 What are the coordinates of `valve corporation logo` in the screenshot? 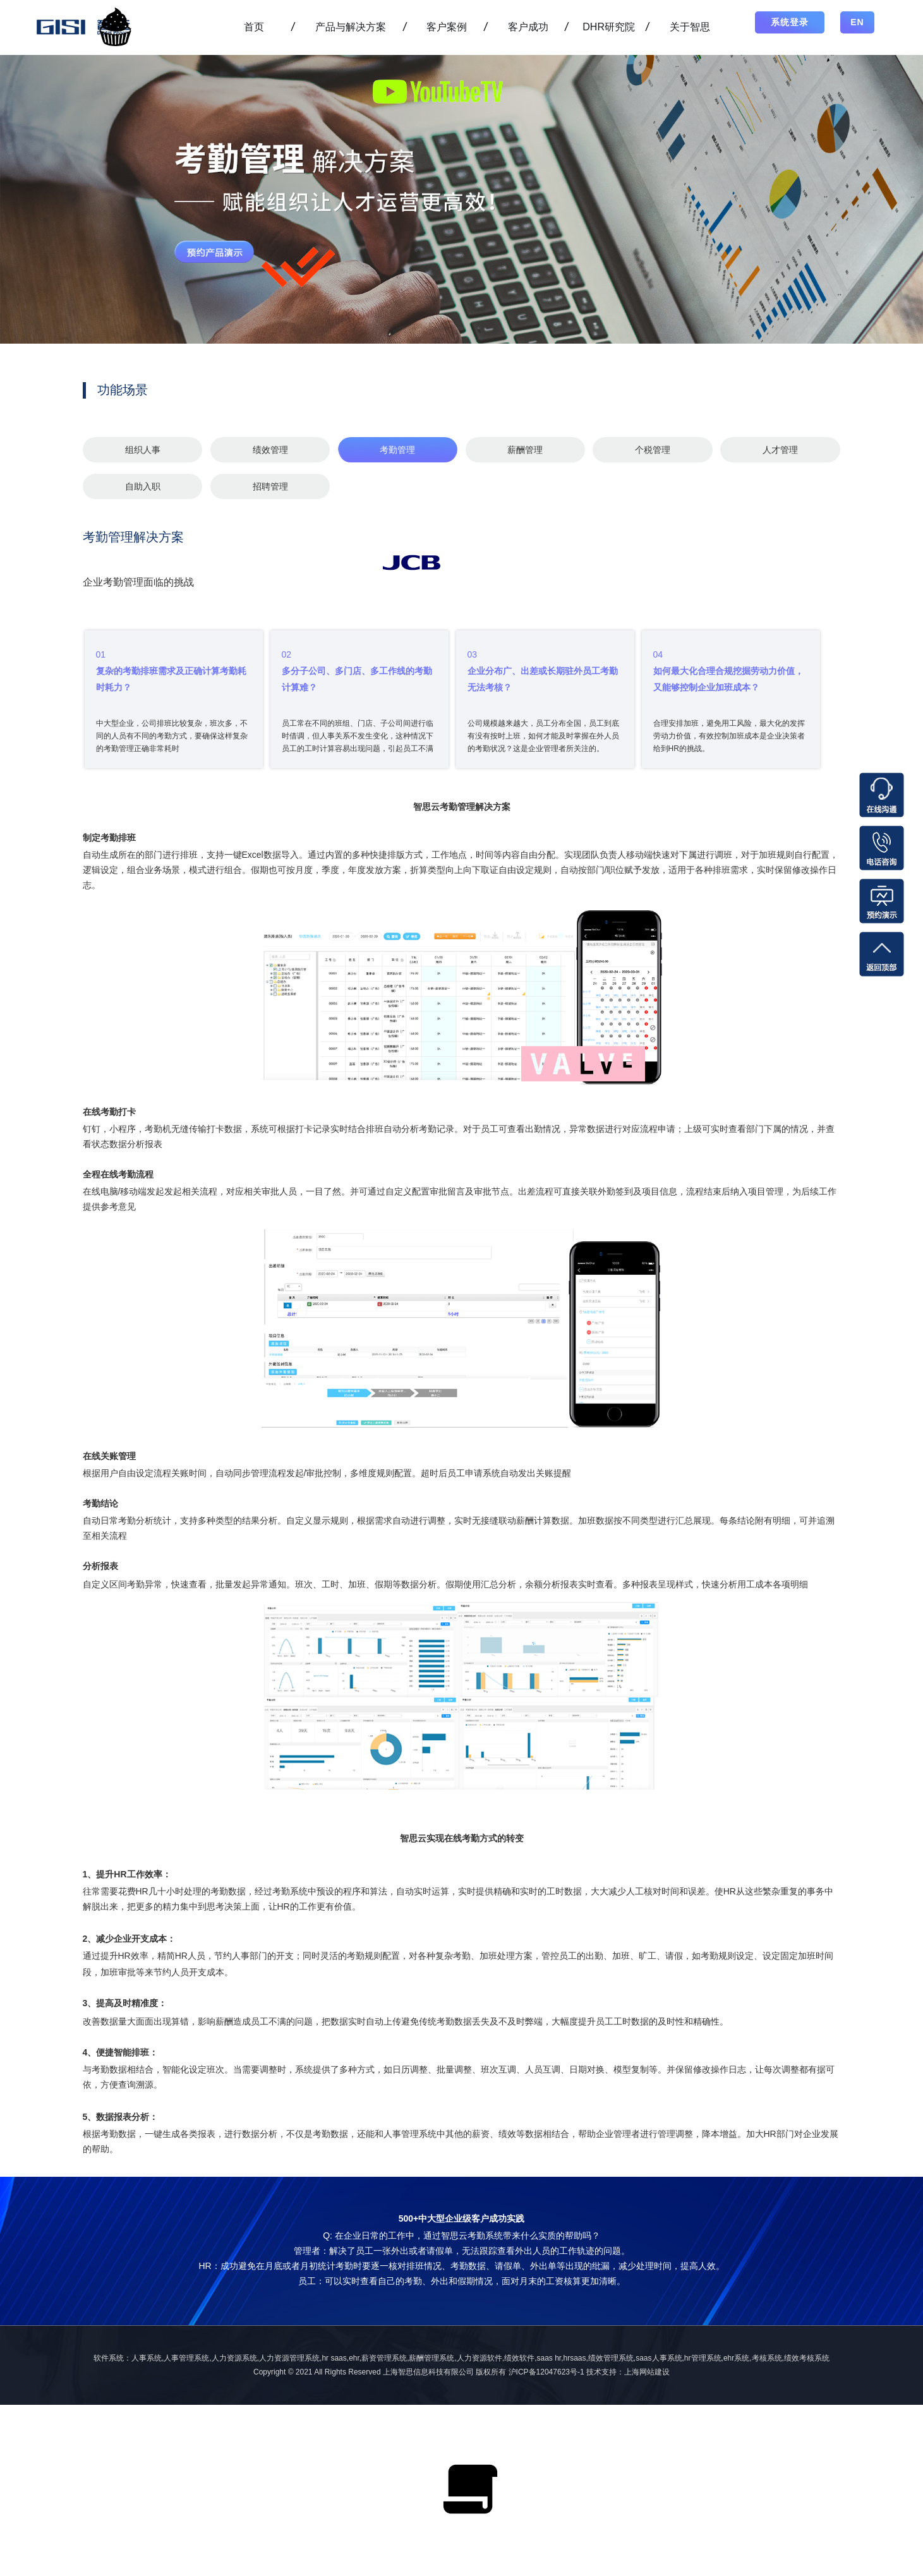 It's located at (583, 1064).